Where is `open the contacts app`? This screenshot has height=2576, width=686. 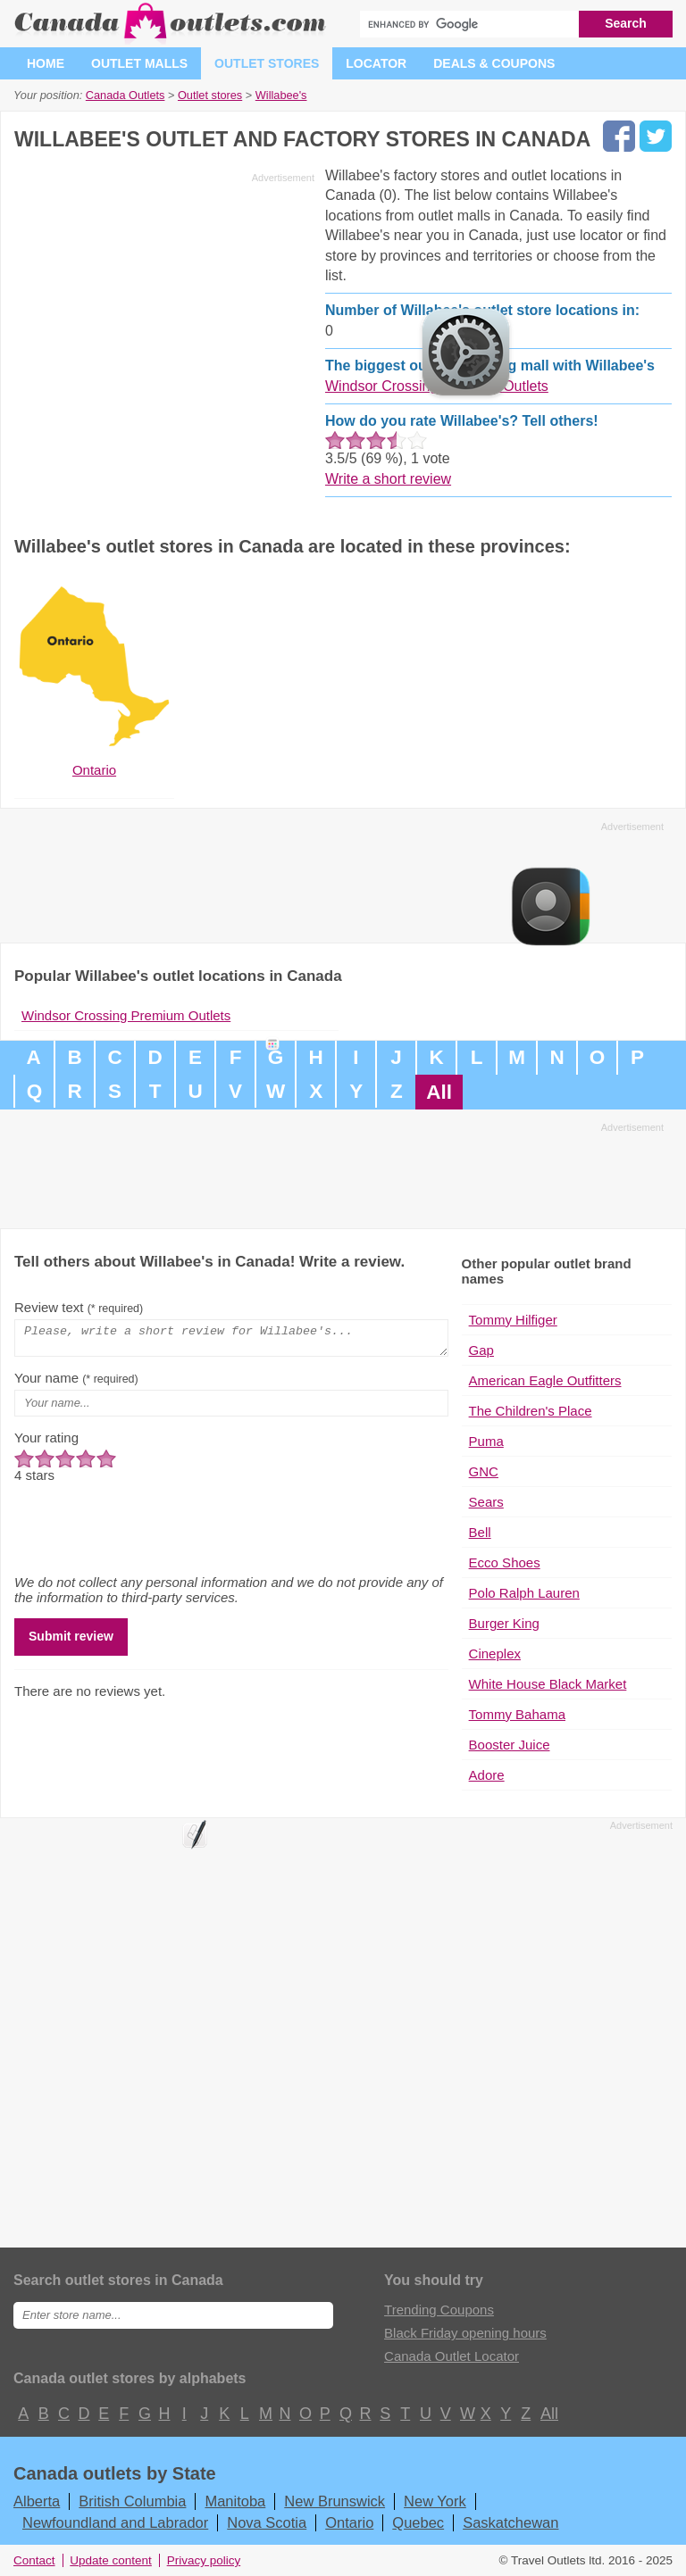 open the contacts app is located at coordinates (550, 906).